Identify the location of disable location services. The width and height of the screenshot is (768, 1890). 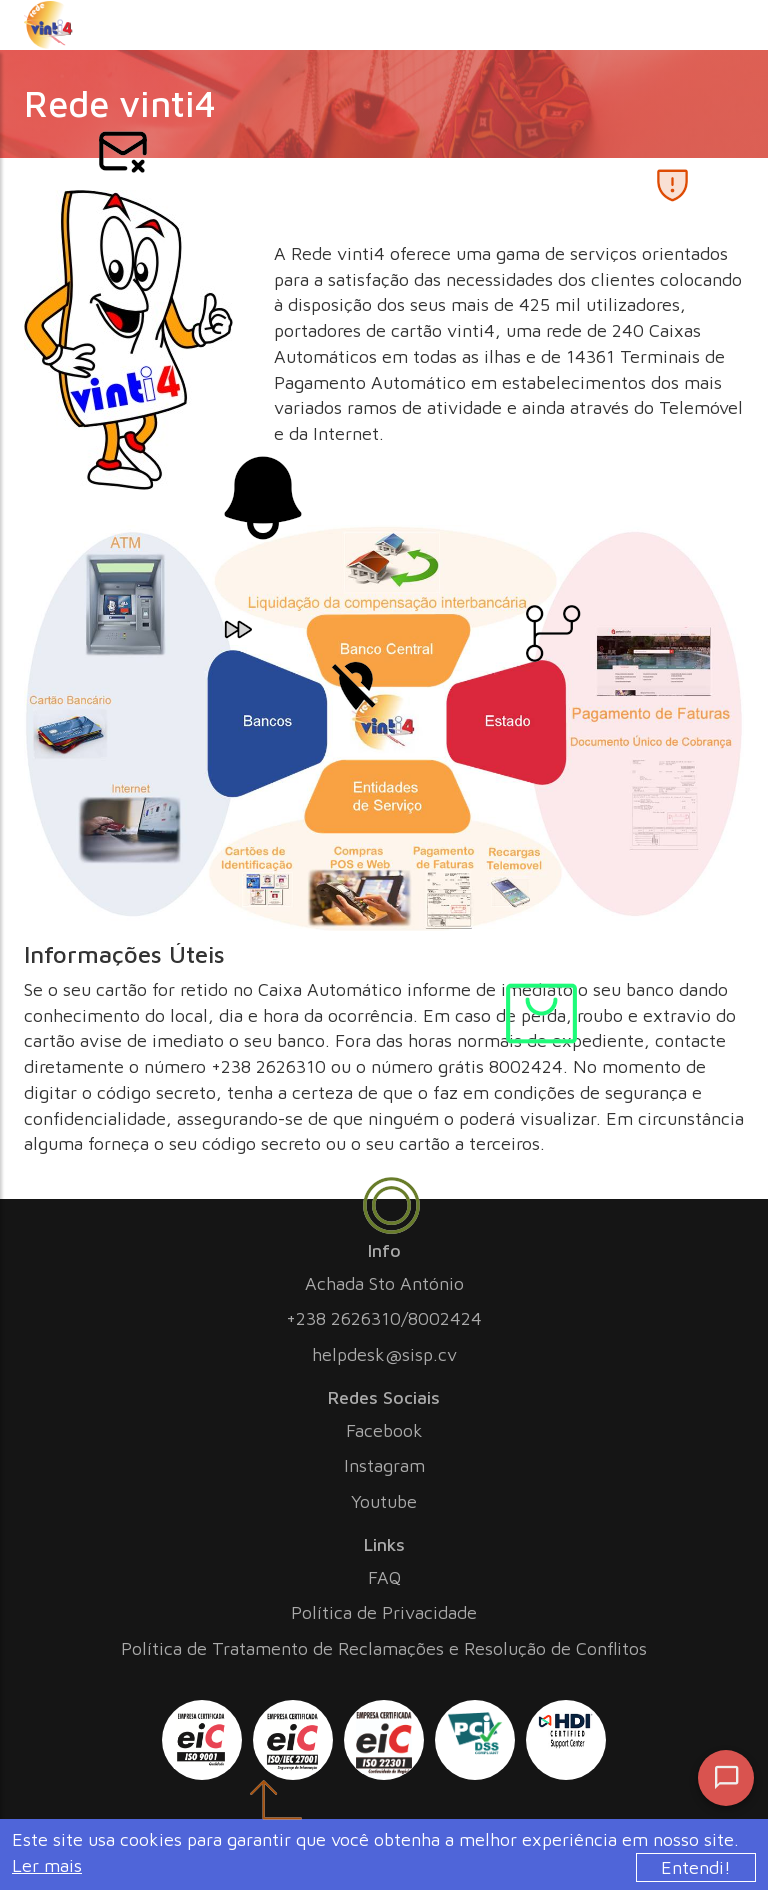
(356, 686).